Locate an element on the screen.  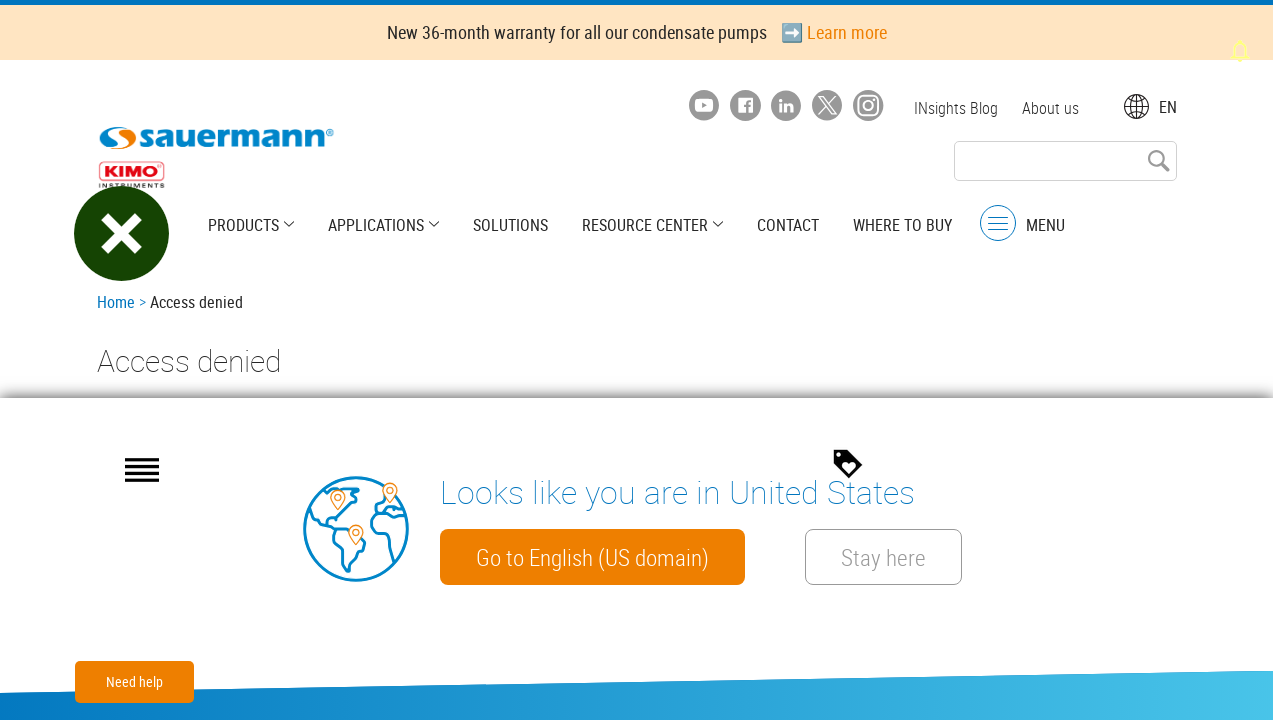
view loyalty rewards or points is located at coordinates (847, 463).